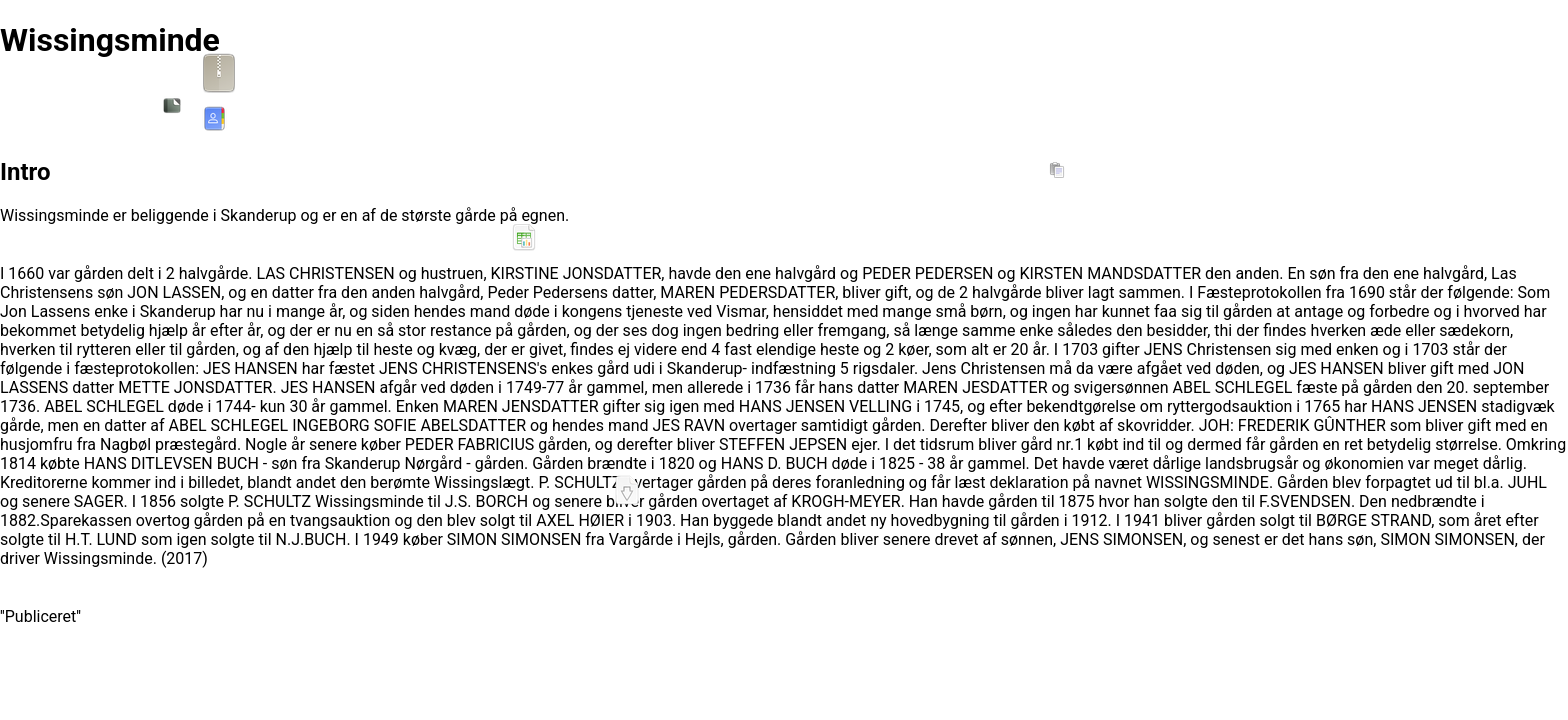 Image resolution: width=1568 pixels, height=720 pixels. I want to click on open the contacts app, so click(214, 118).